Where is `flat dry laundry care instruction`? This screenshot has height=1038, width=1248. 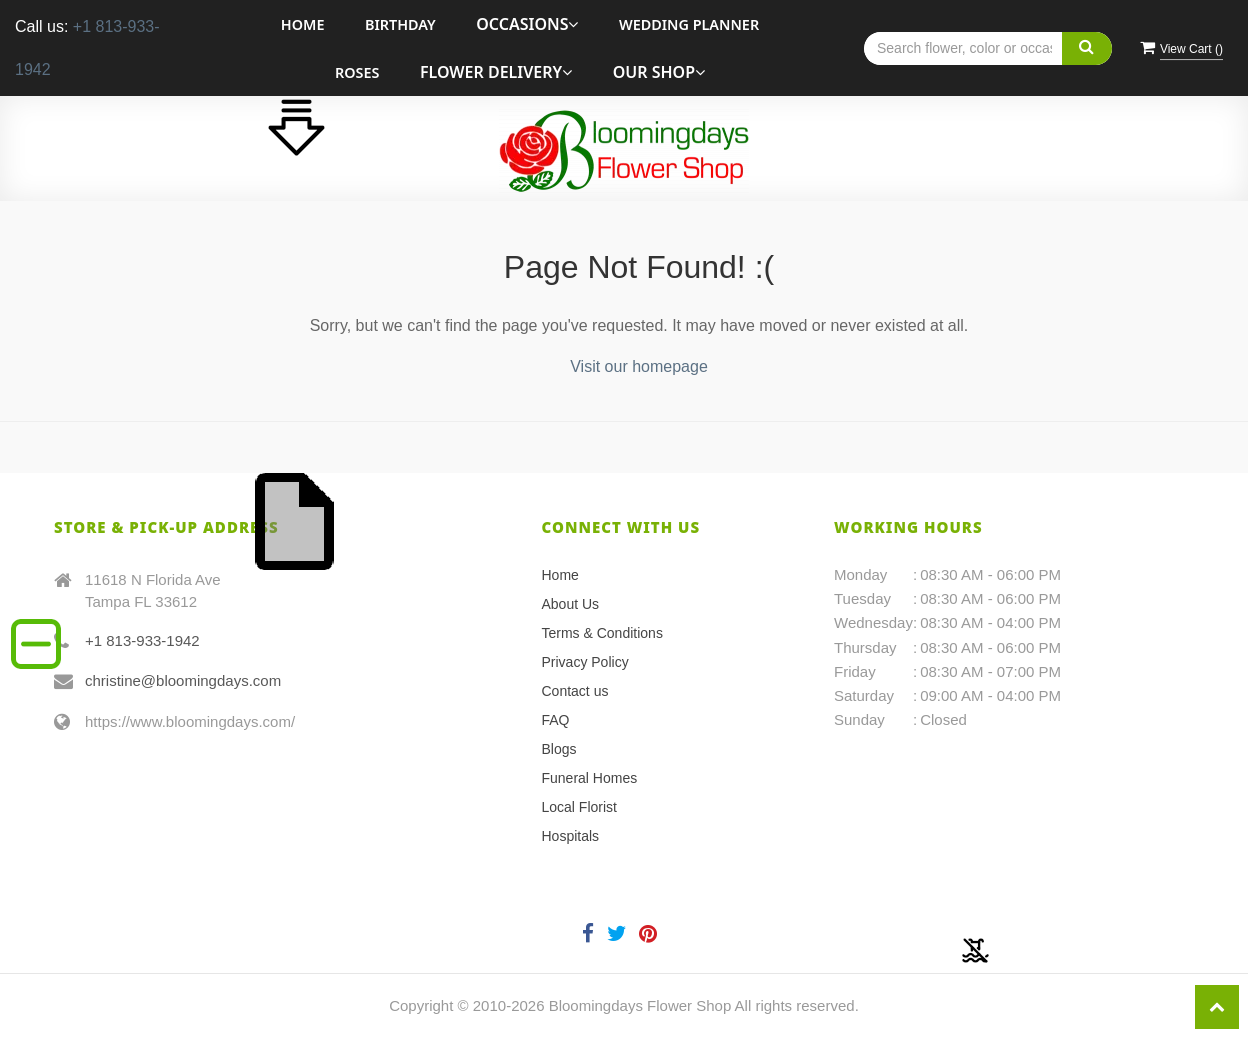 flat dry laundry care instruction is located at coordinates (36, 644).